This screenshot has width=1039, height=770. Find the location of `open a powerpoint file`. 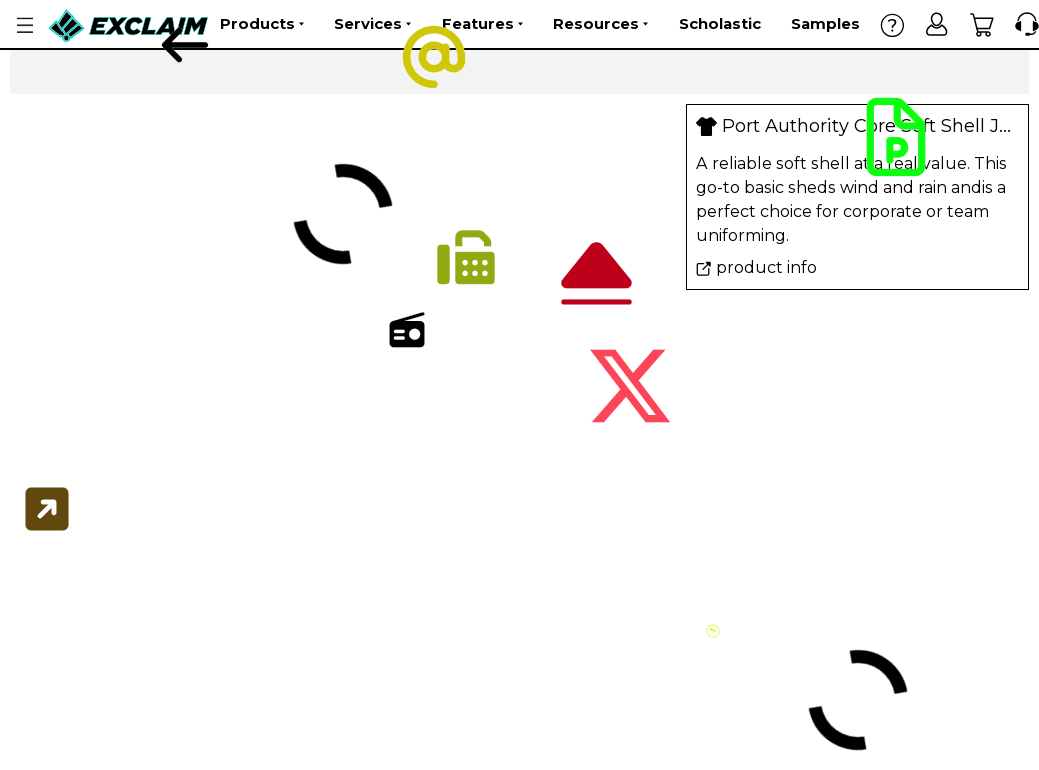

open a powerpoint file is located at coordinates (896, 137).